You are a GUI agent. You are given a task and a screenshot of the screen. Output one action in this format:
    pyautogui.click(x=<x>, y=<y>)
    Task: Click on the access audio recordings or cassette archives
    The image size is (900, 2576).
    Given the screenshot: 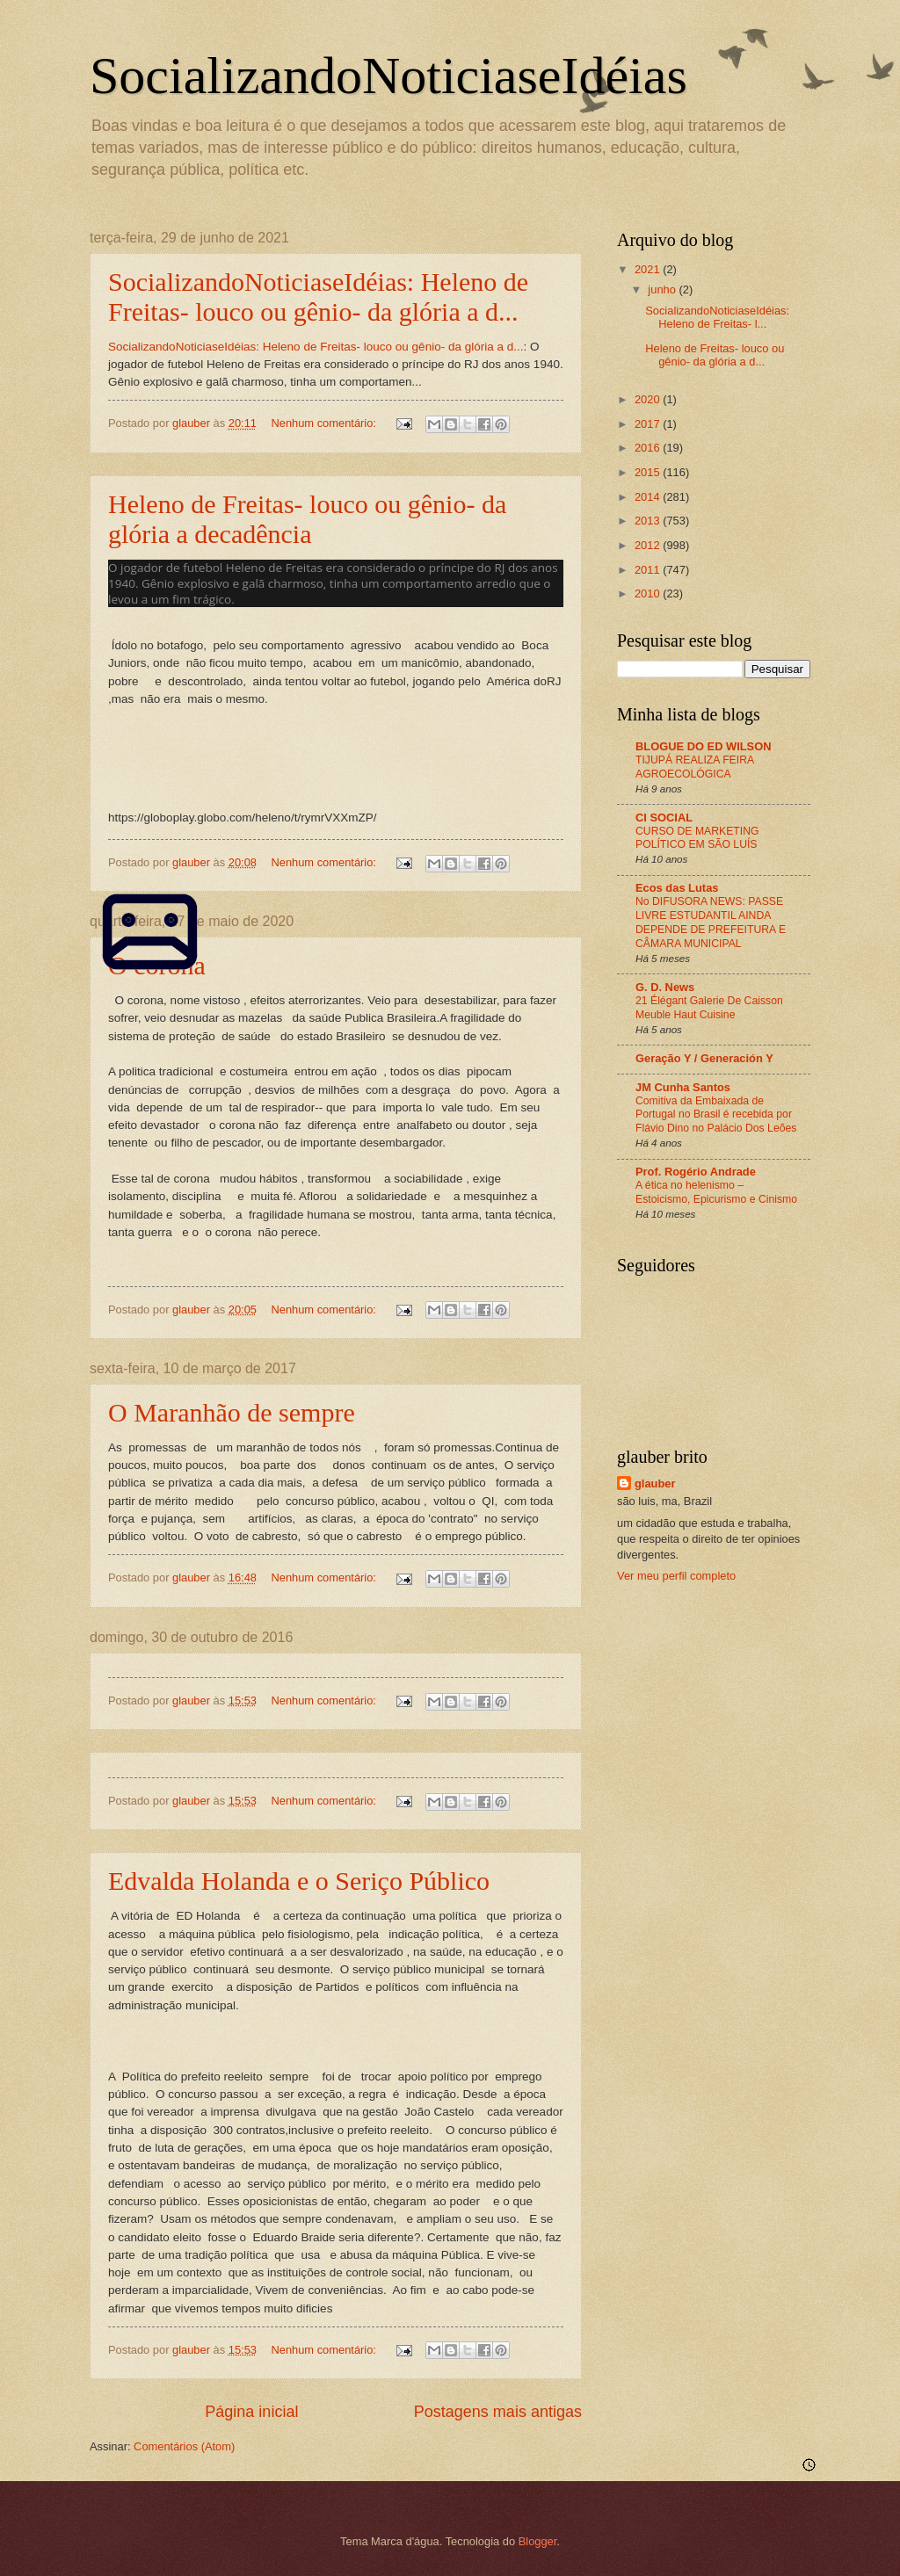 What is the action you would take?
    pyautogui.click(x=149, y=931)
    